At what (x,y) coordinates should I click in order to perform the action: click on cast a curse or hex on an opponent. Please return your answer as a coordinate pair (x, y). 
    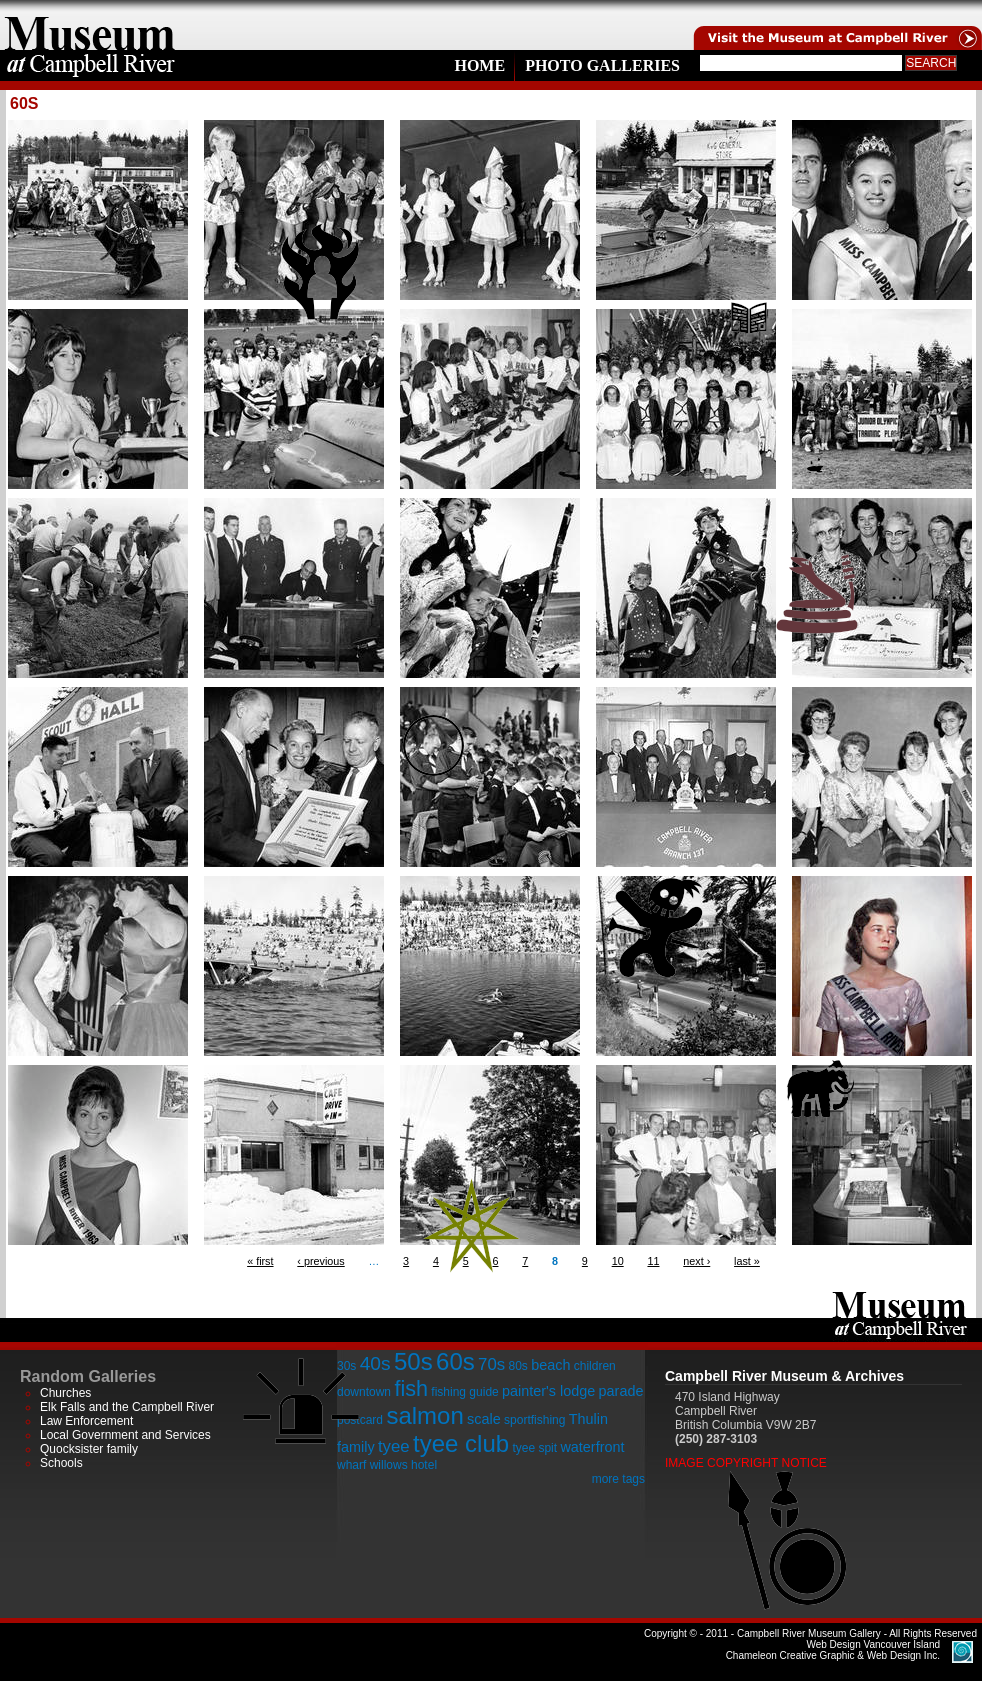
    Looking at the image, I should click on (657, 927).